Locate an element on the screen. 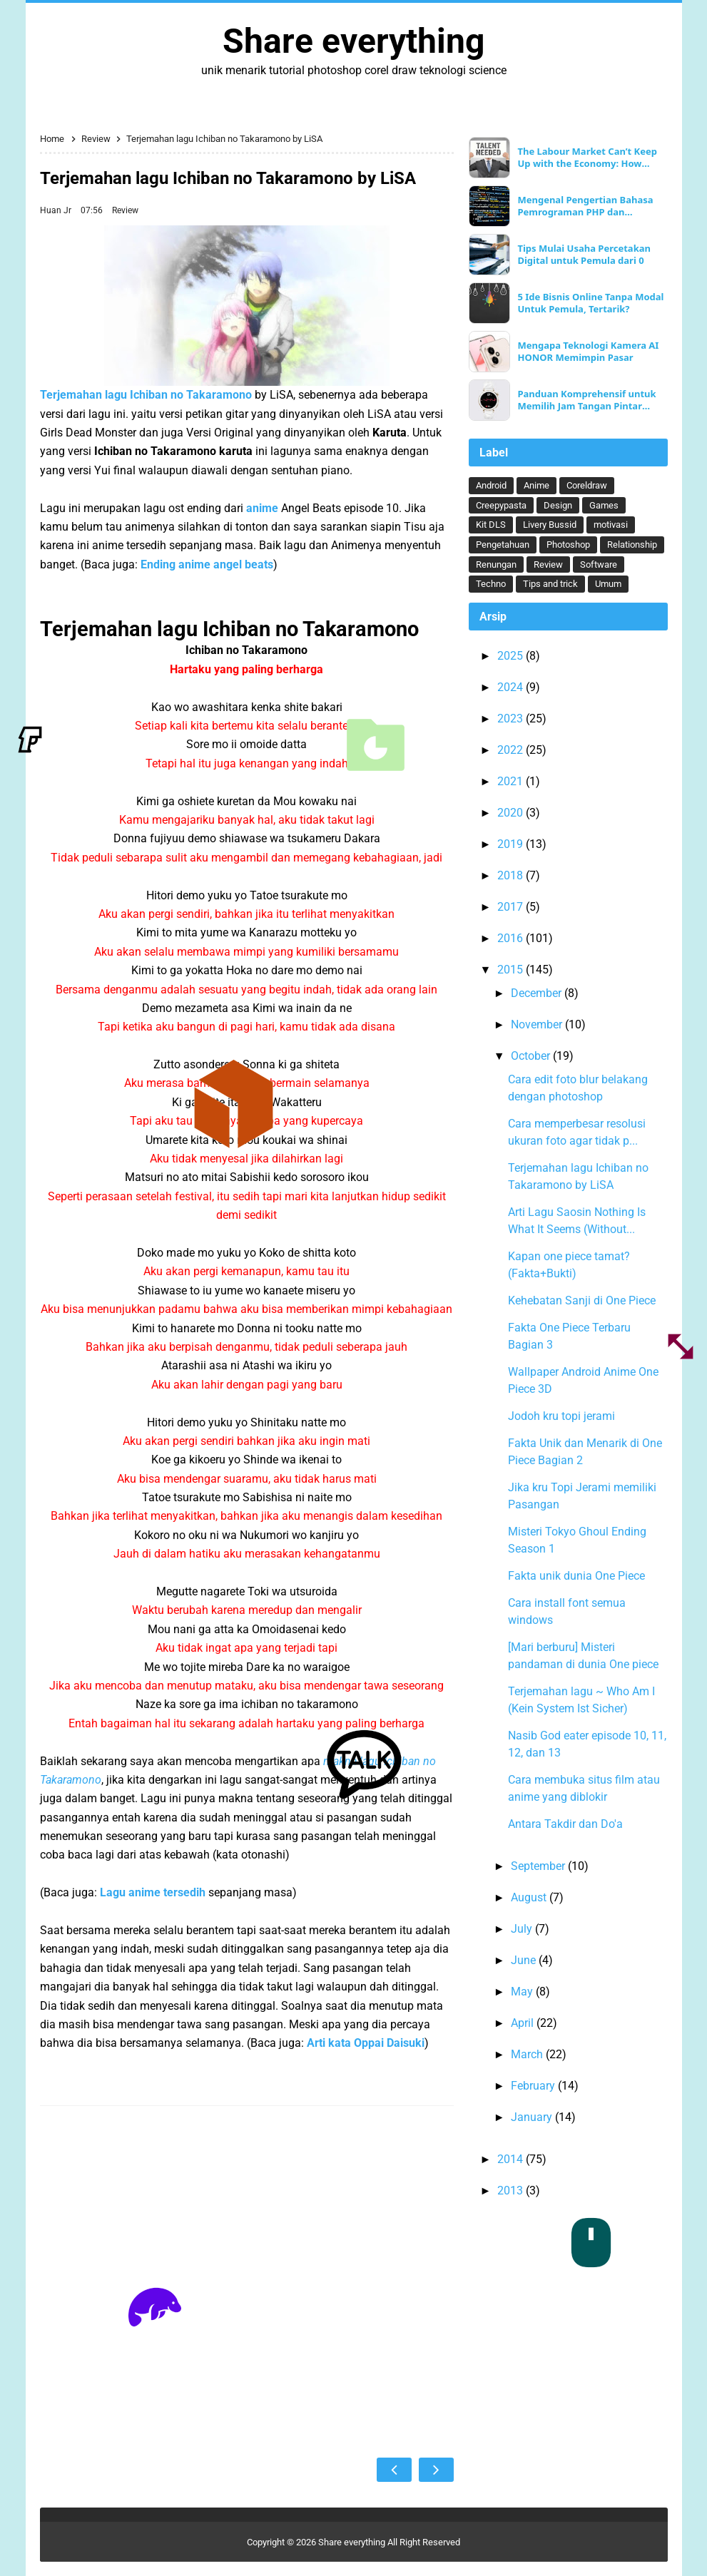 The height and width of the screenshot is (2576, 707). open Studio 3T MongoDB database management tool is located at coordinates (155, 2307).